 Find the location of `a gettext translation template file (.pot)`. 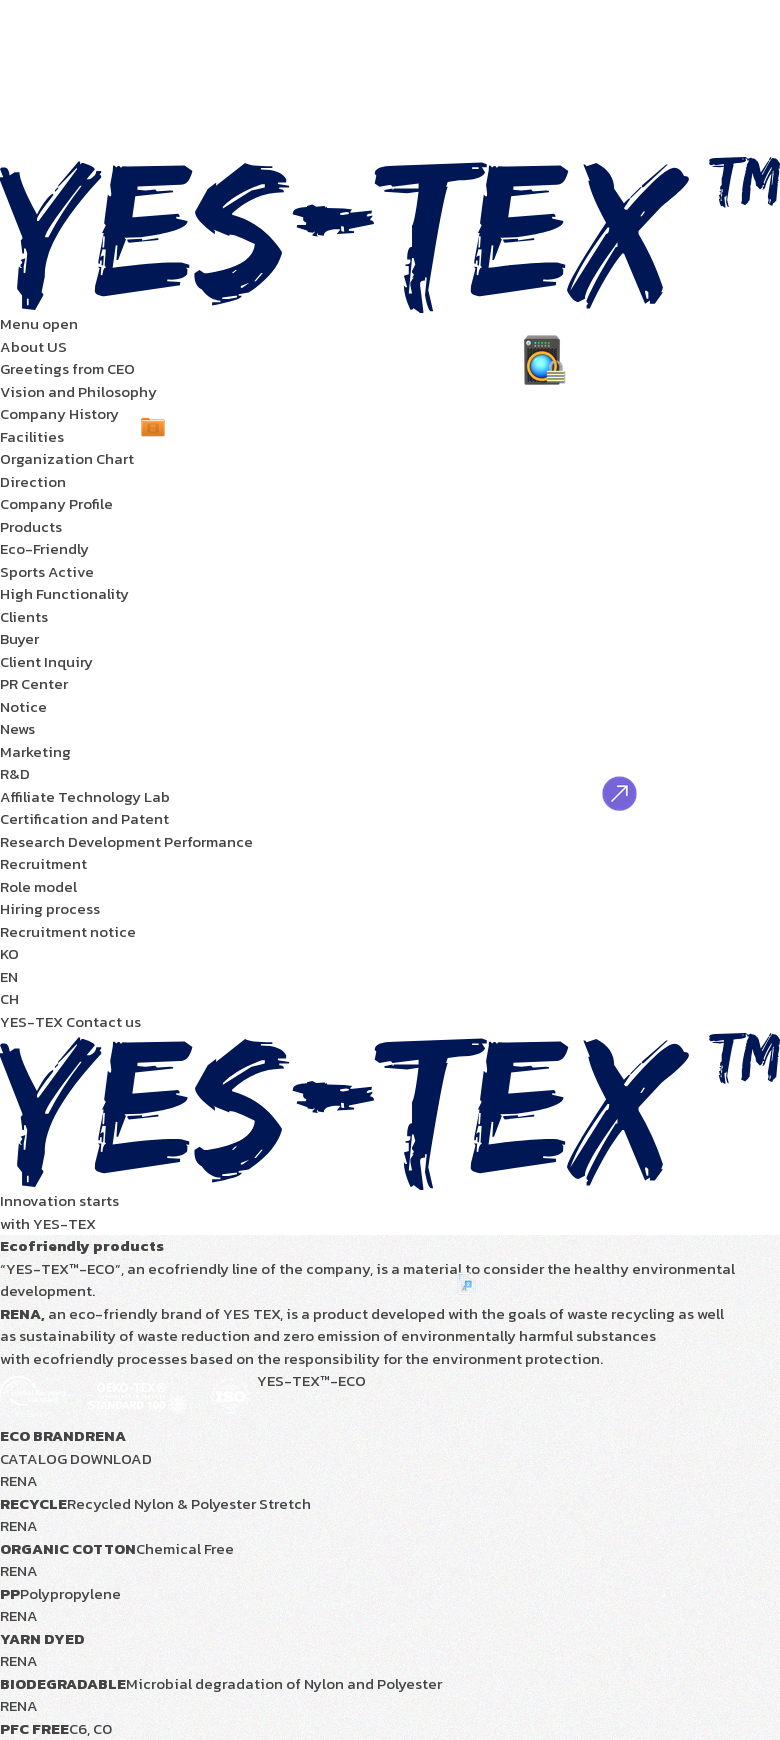

a gettext translation template file (.pot) is located at coordinates (466, 1283).